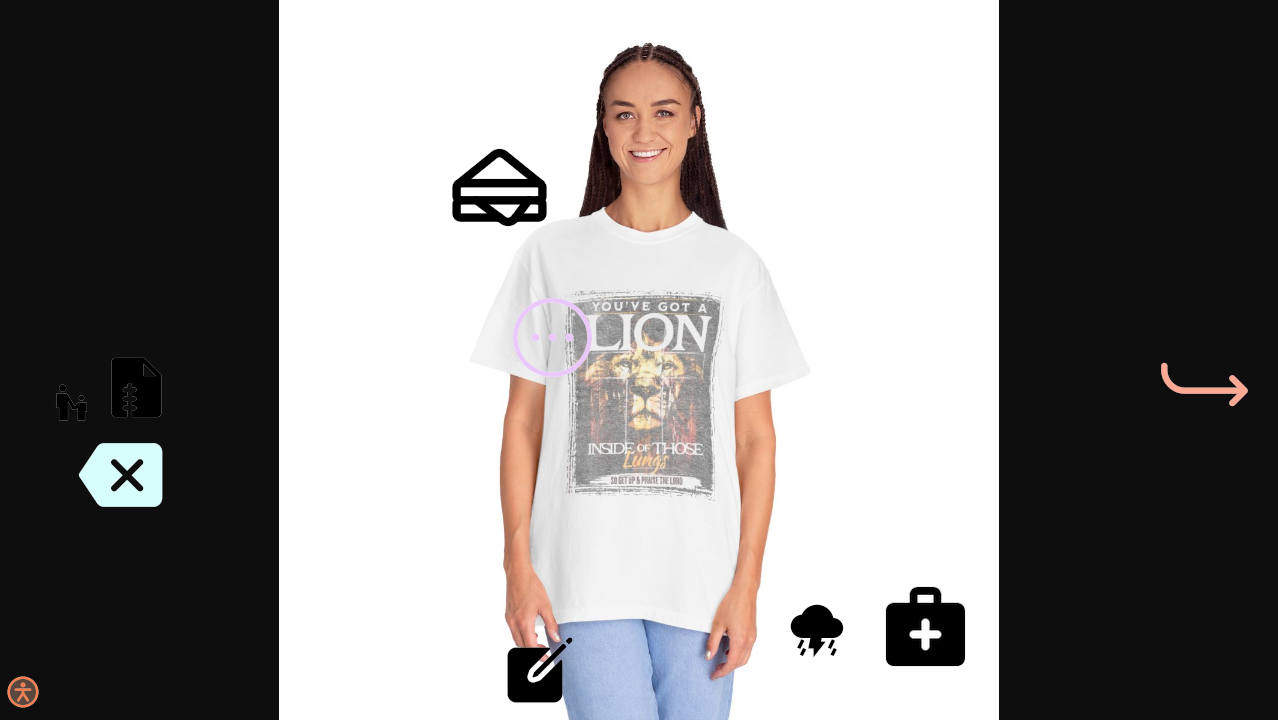 The image size is (1278, 720). I want to click on open more options menu, so click(552, 337).